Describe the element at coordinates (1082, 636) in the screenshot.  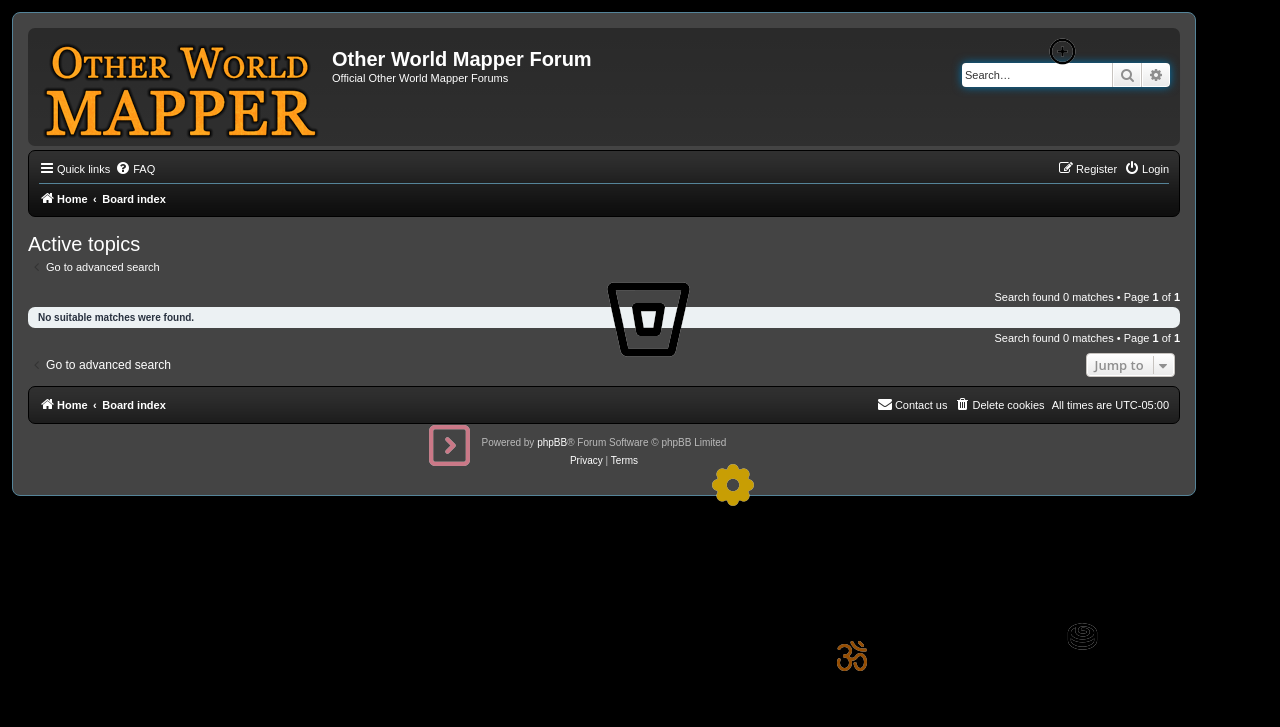
I see `browse bakery or dessert options` at that location.